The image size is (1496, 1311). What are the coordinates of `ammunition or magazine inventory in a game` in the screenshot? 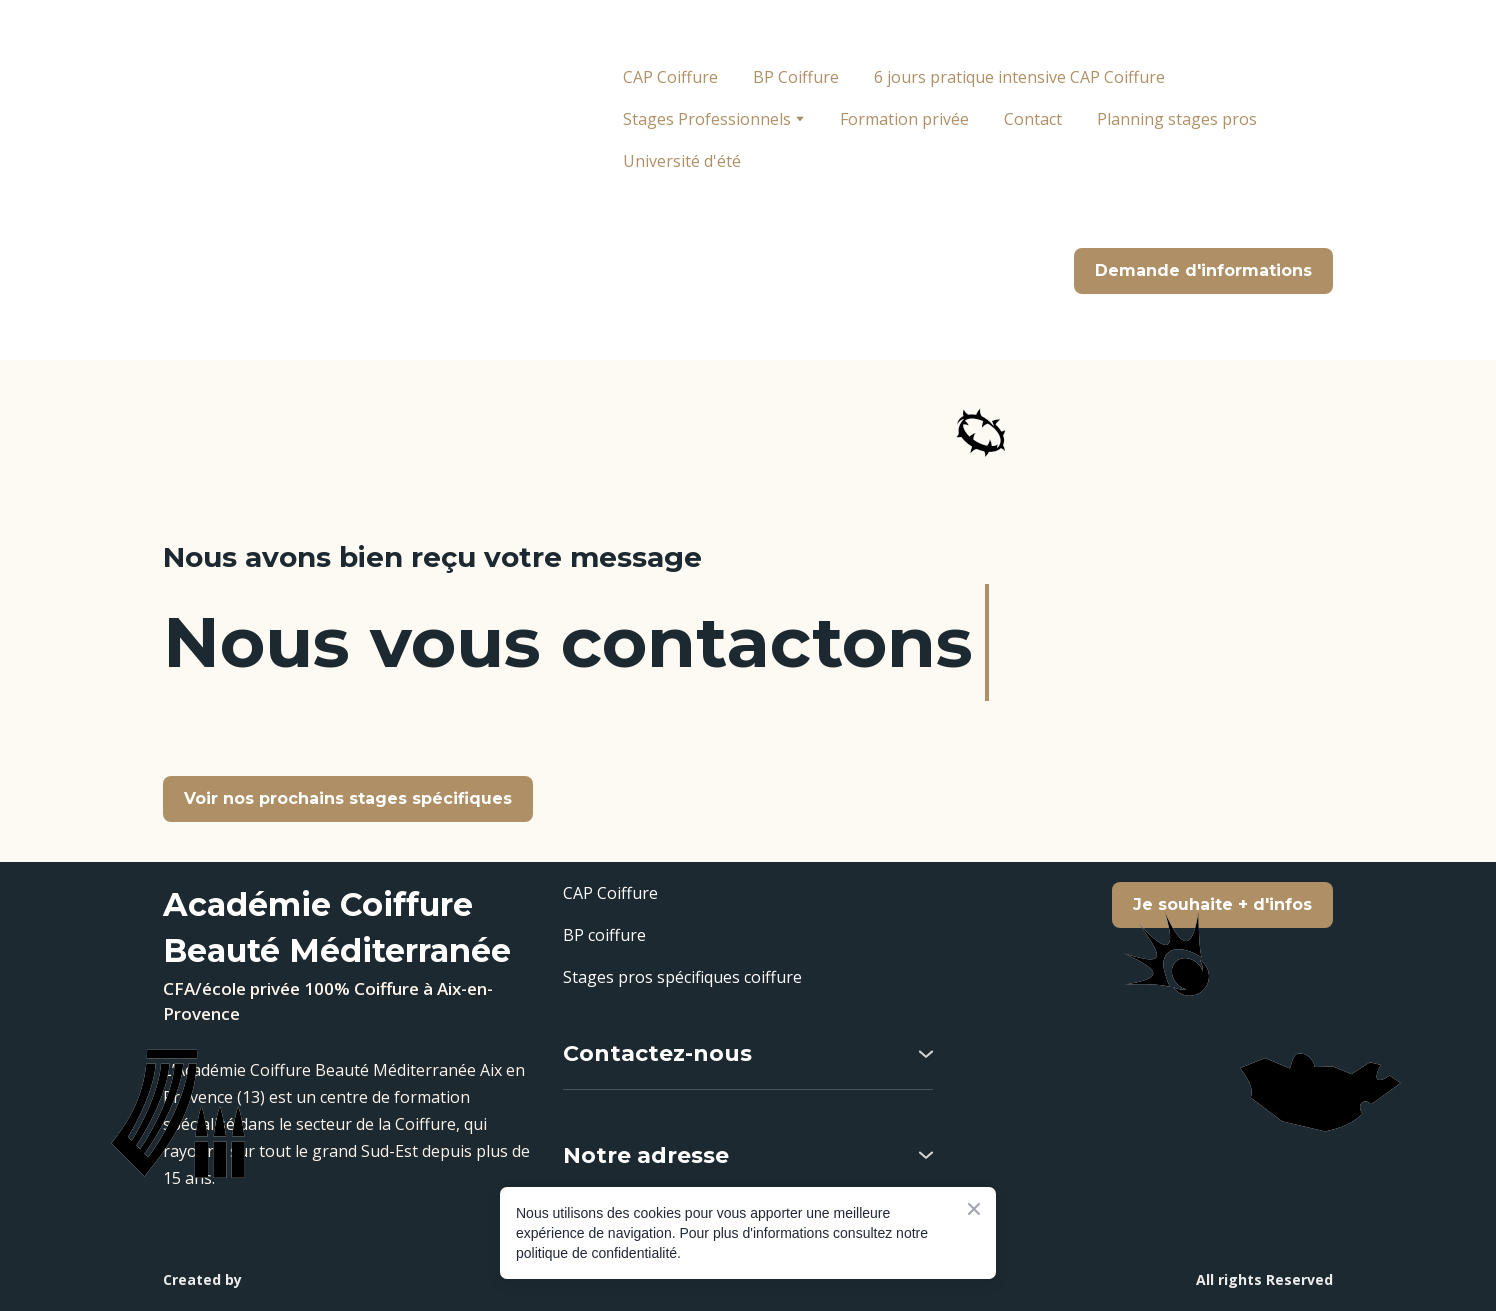 It's located at (178, 1111).